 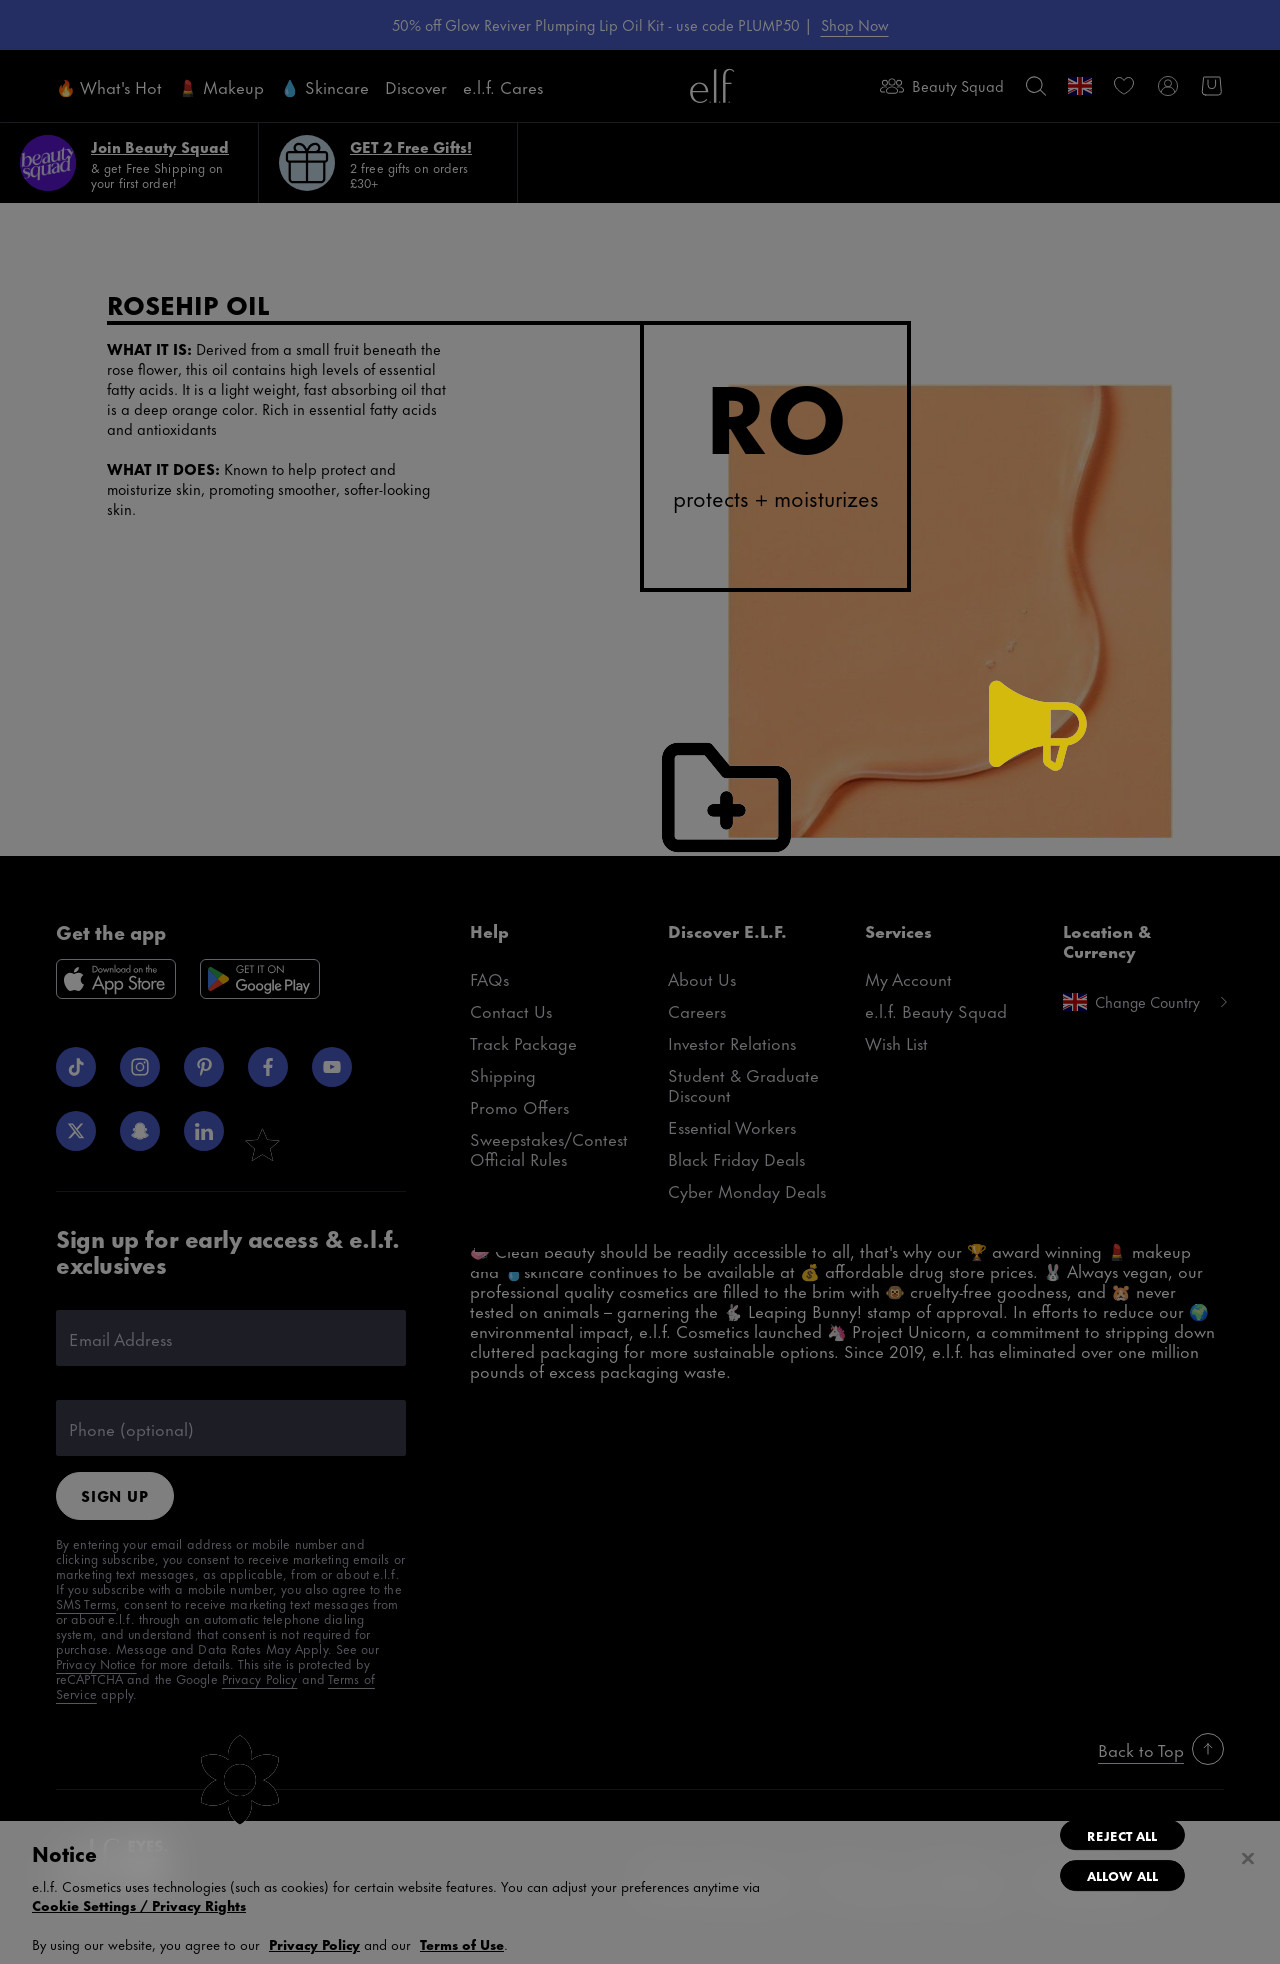 I want to click on add item to favorites, so click(x=262, y=1145).